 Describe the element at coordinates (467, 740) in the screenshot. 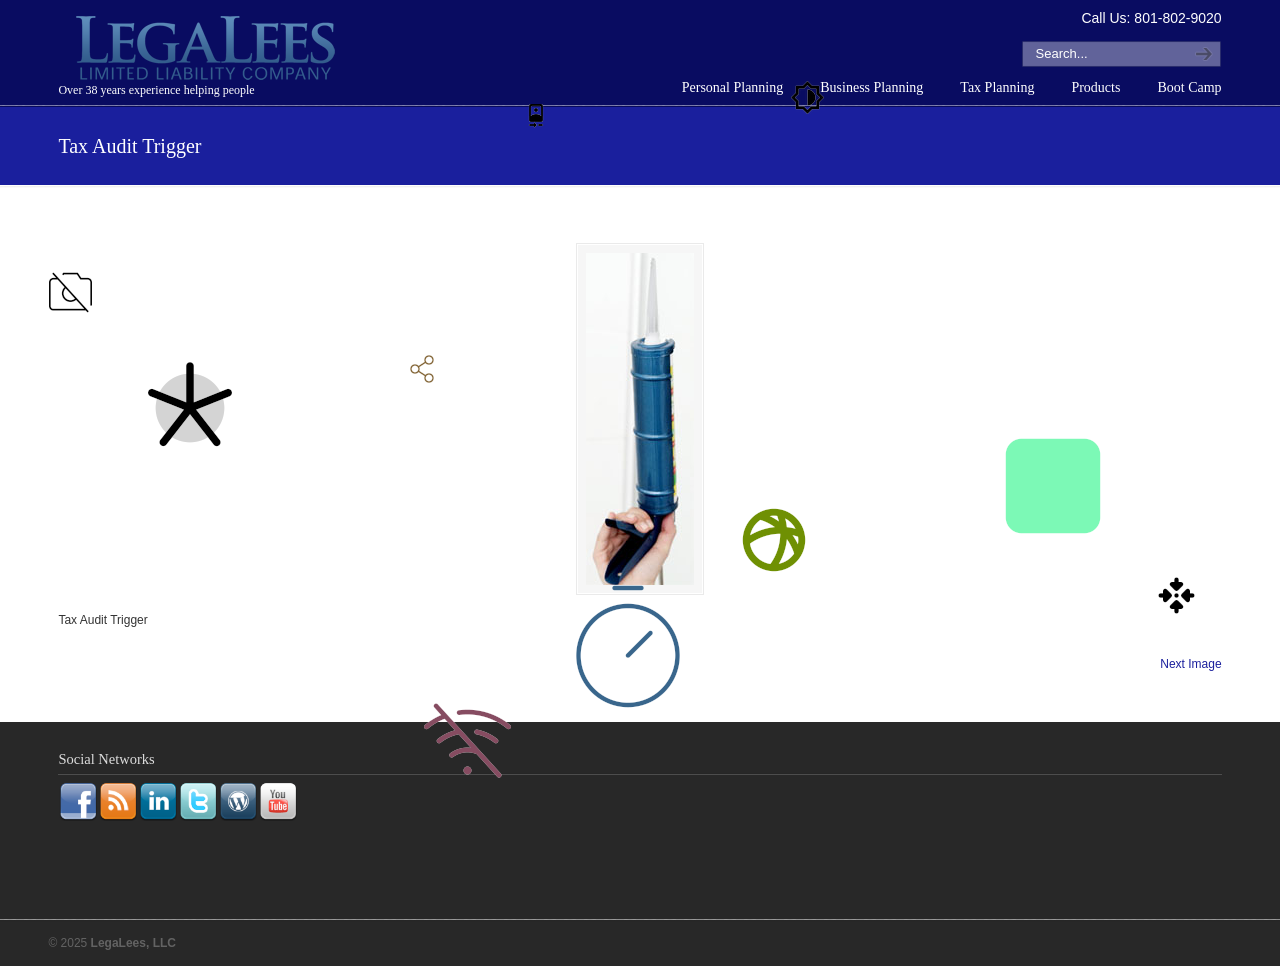

I see `indicates no wifi connection` at that location.